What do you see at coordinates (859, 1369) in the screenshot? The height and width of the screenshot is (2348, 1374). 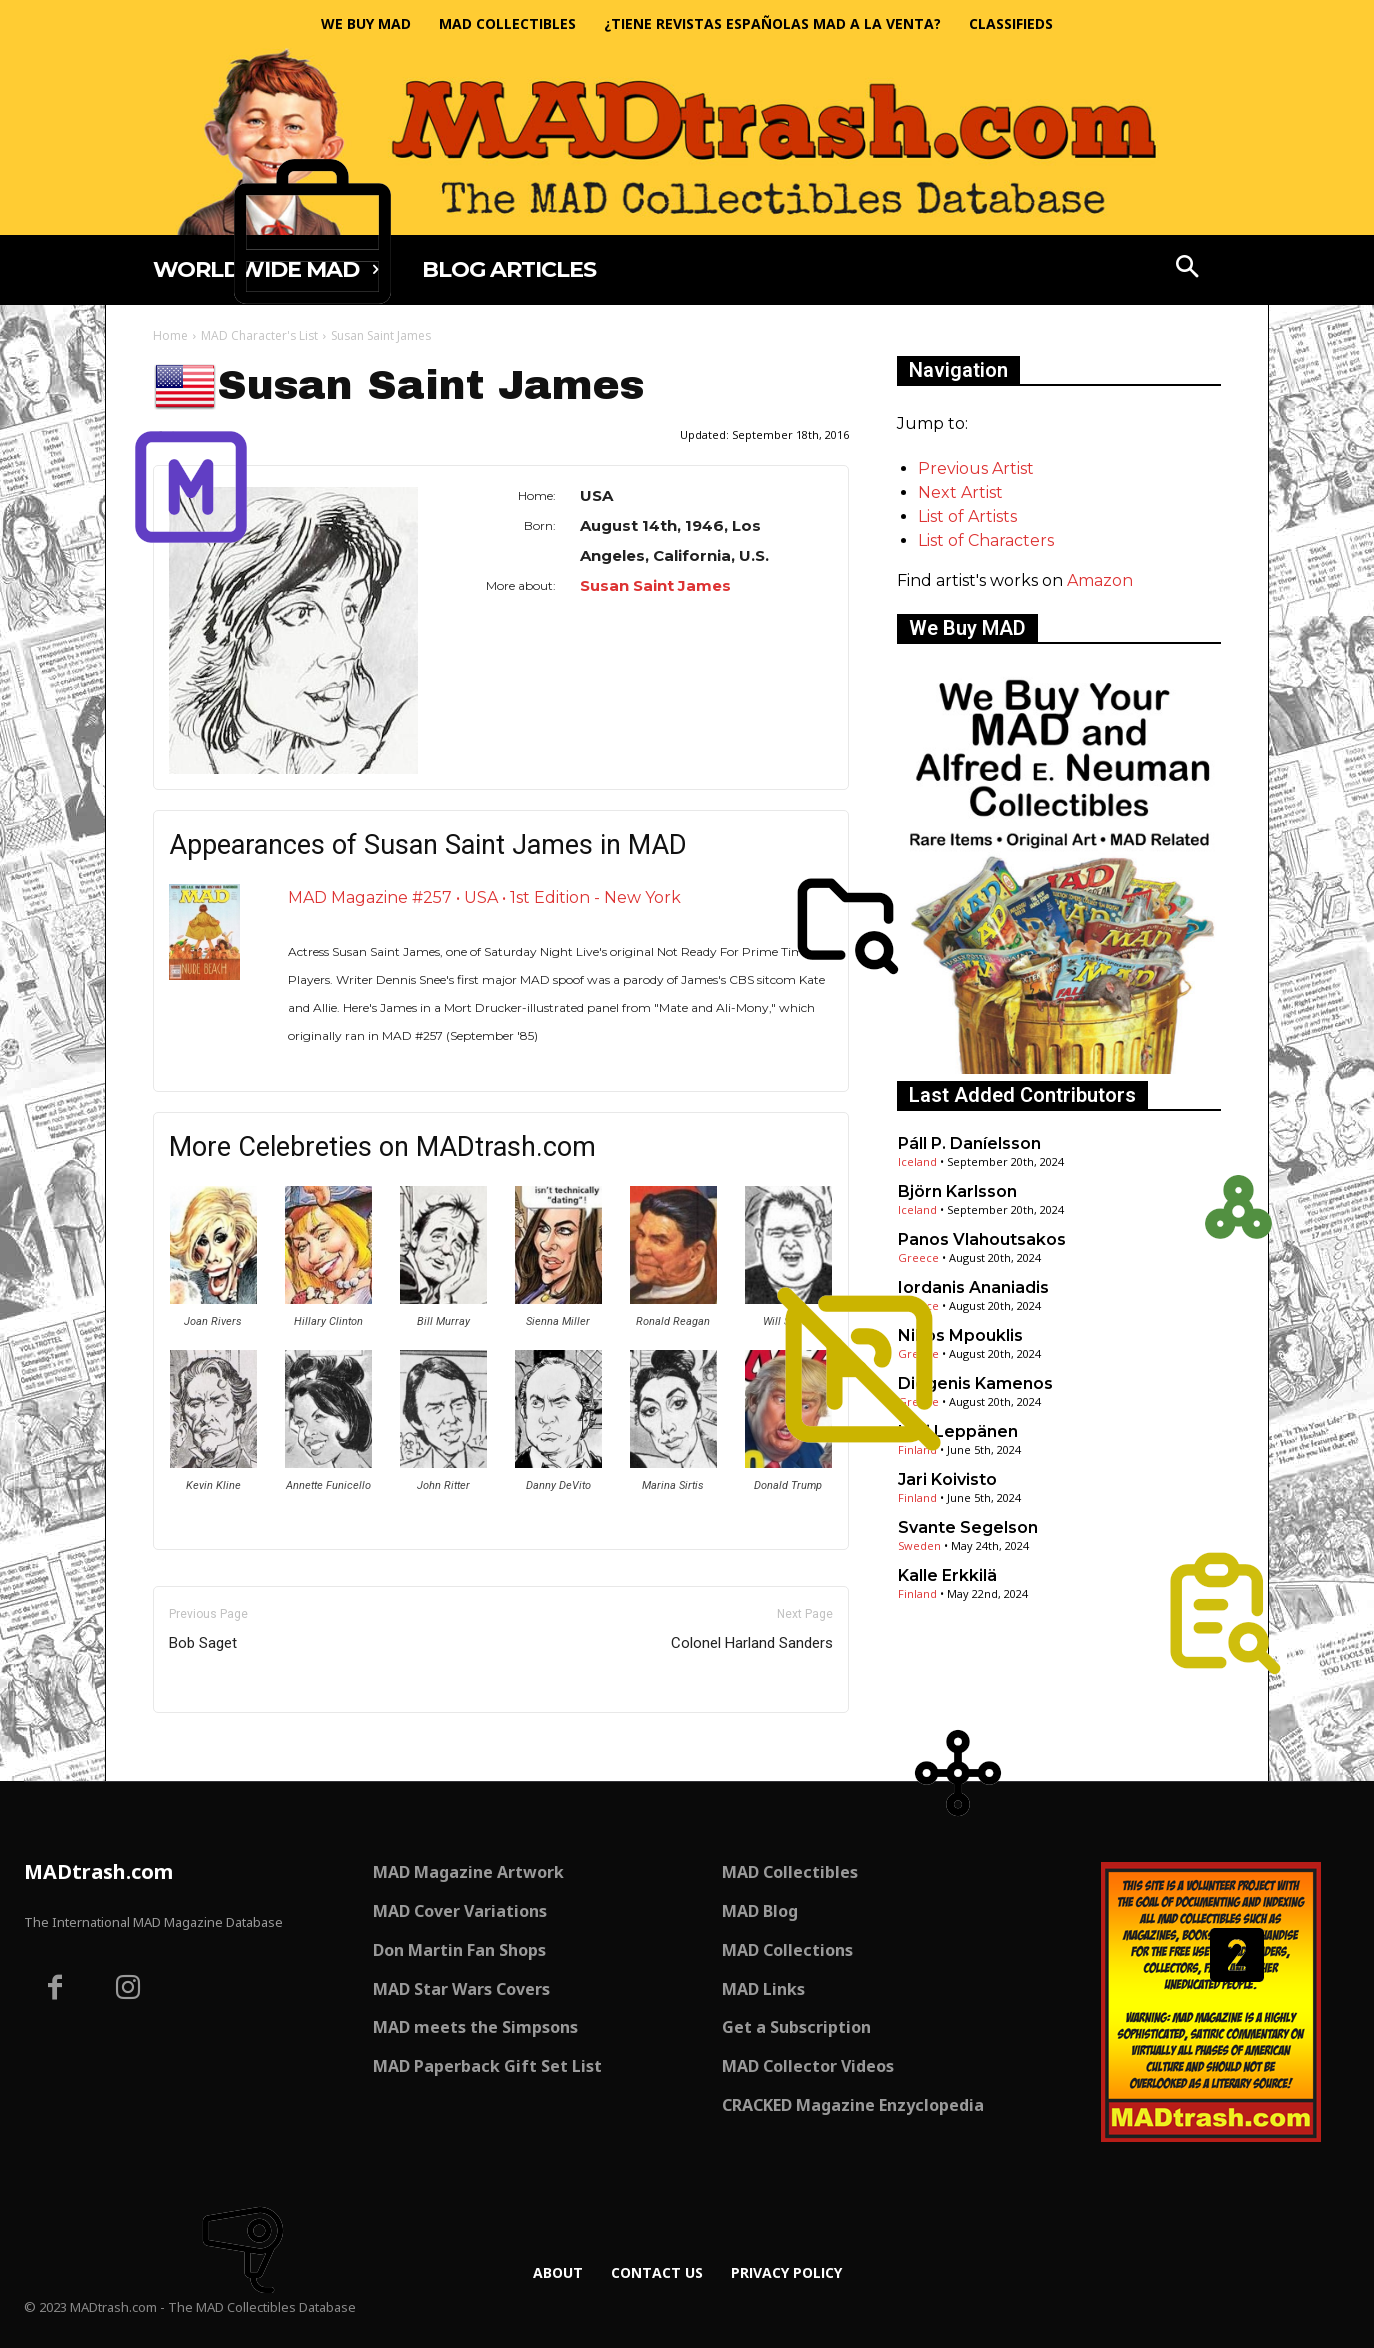 I see `no parking available` at bounding box center [859, 1369].